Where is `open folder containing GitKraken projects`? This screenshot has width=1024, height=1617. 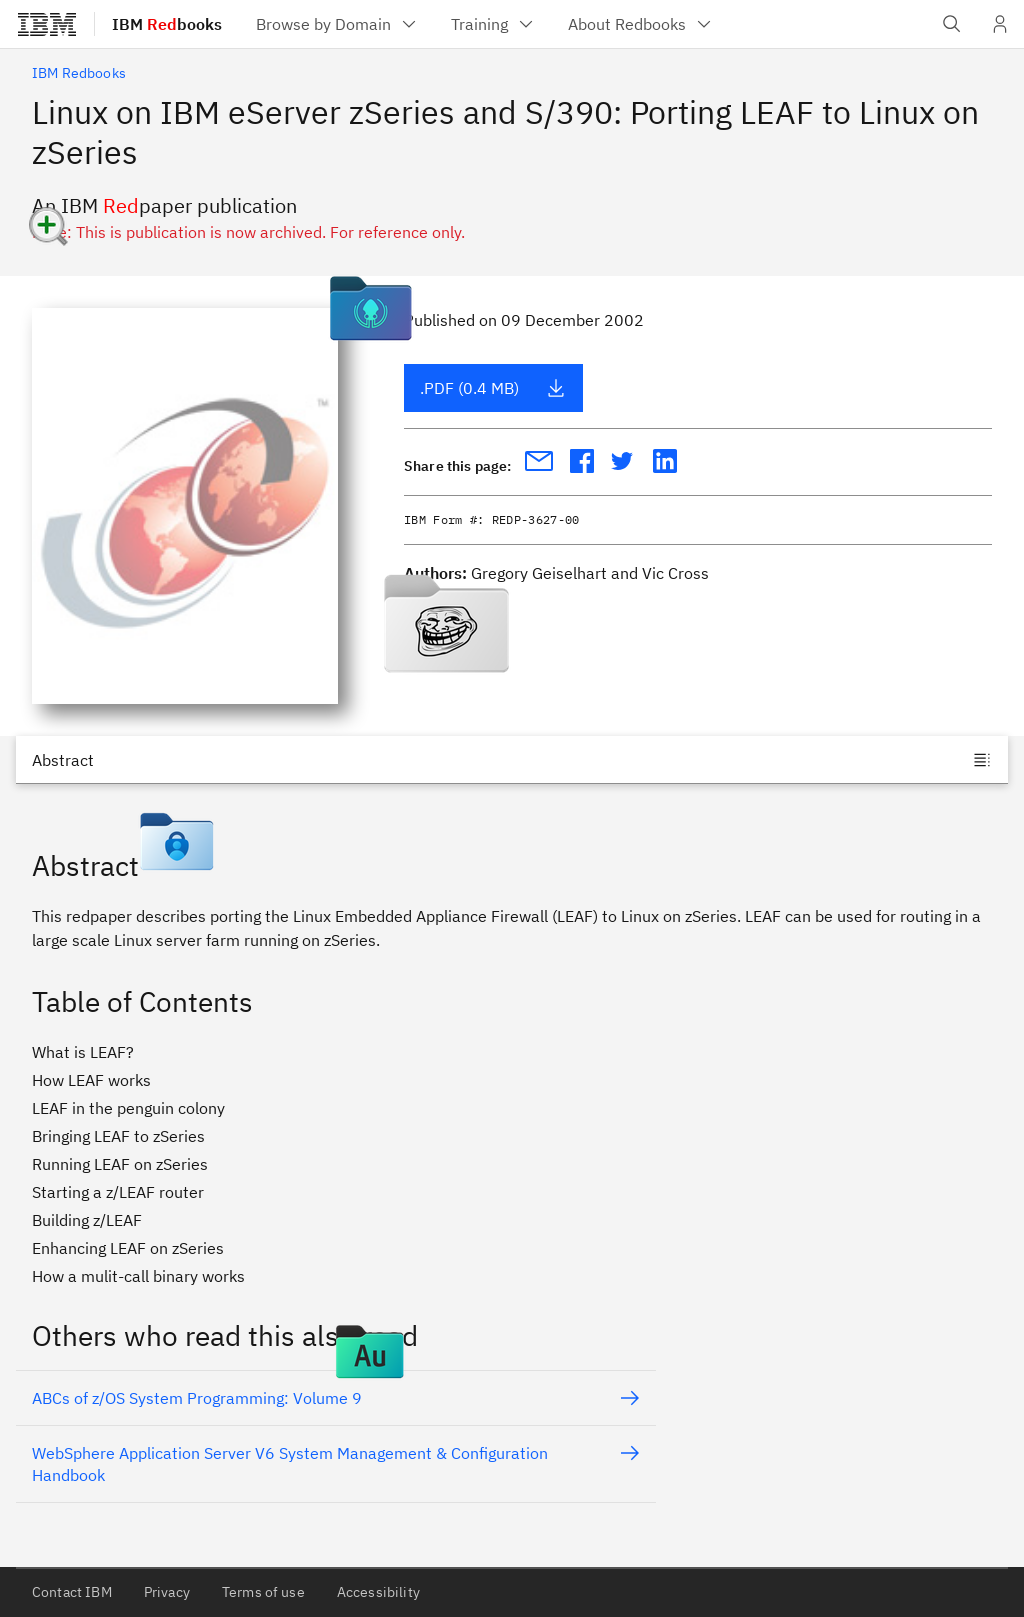
open folder containing GitKraken projects is located at coordinates (370, 310).